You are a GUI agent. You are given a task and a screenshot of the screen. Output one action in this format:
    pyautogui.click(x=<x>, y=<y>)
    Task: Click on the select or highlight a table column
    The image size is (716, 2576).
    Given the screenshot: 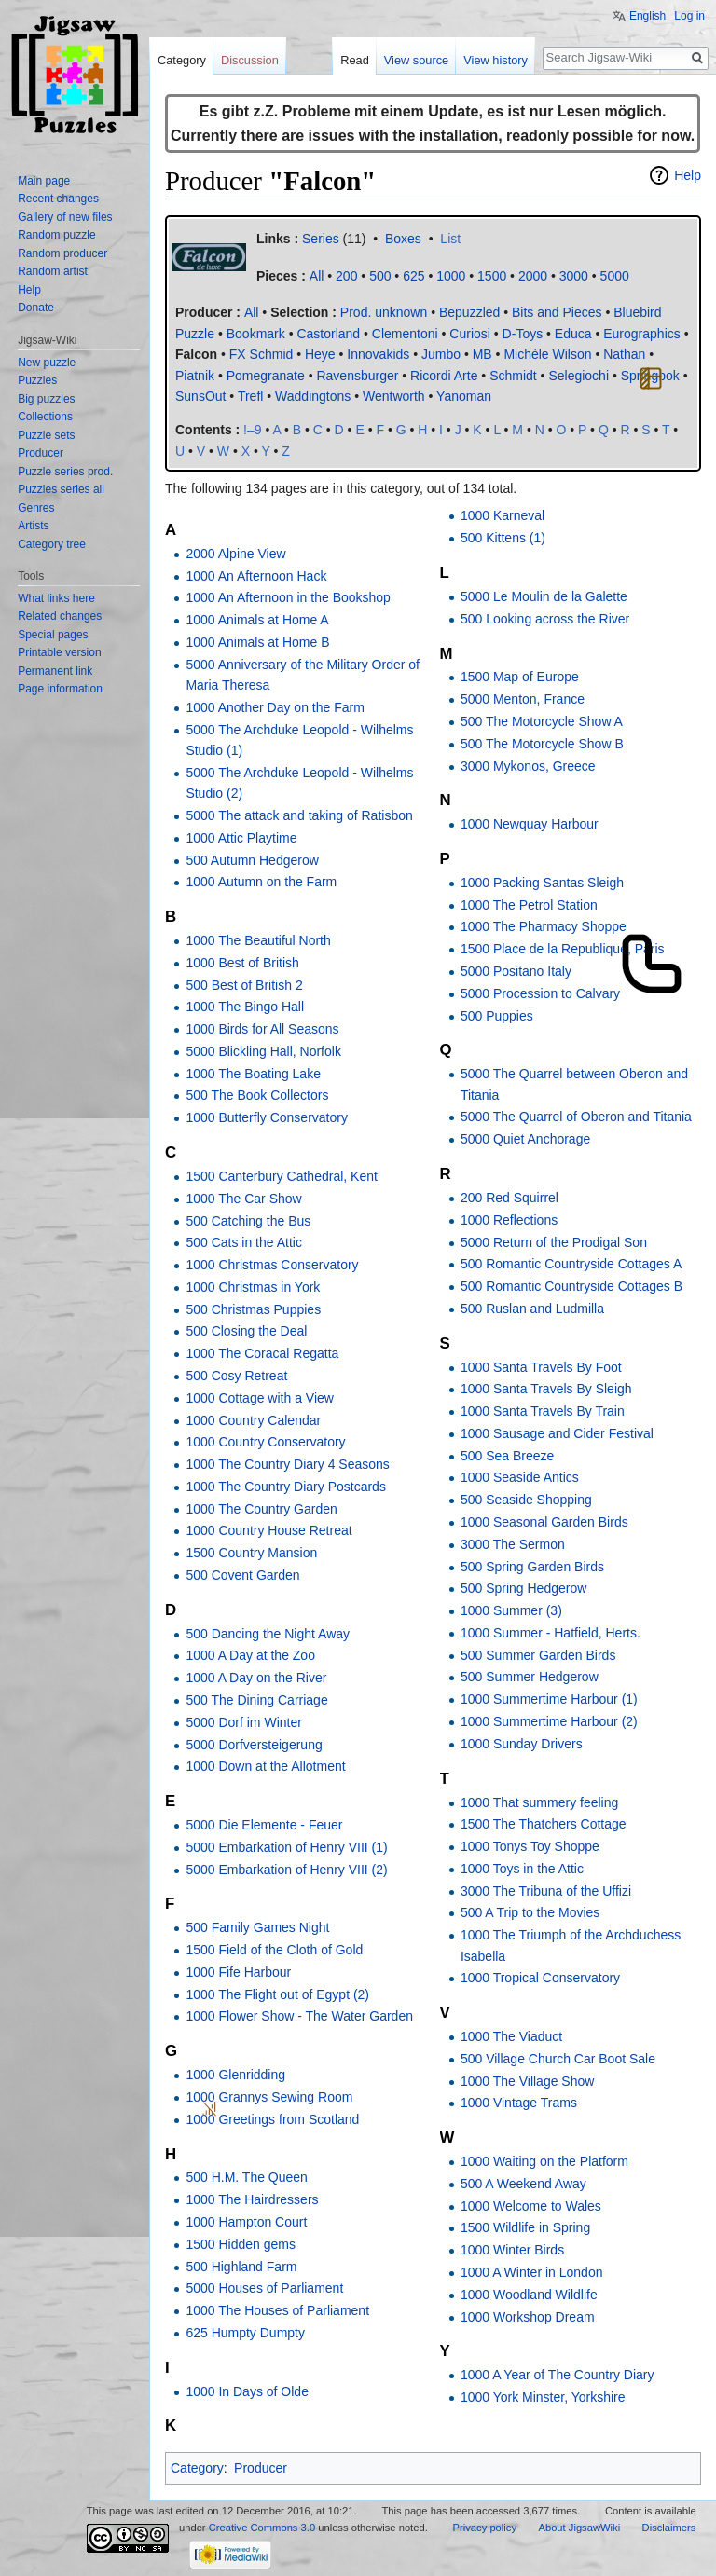 What is the action you would take?
    pyautogui.click(x=651, y=378)
    